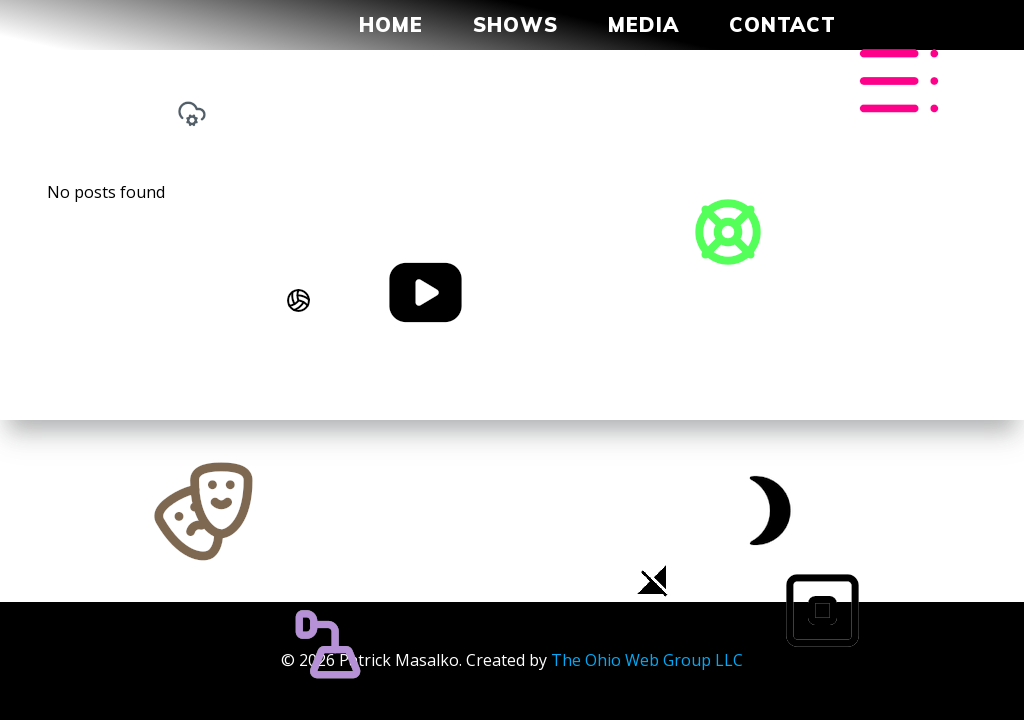  I want to click on view table of contents, so click(899, 81).